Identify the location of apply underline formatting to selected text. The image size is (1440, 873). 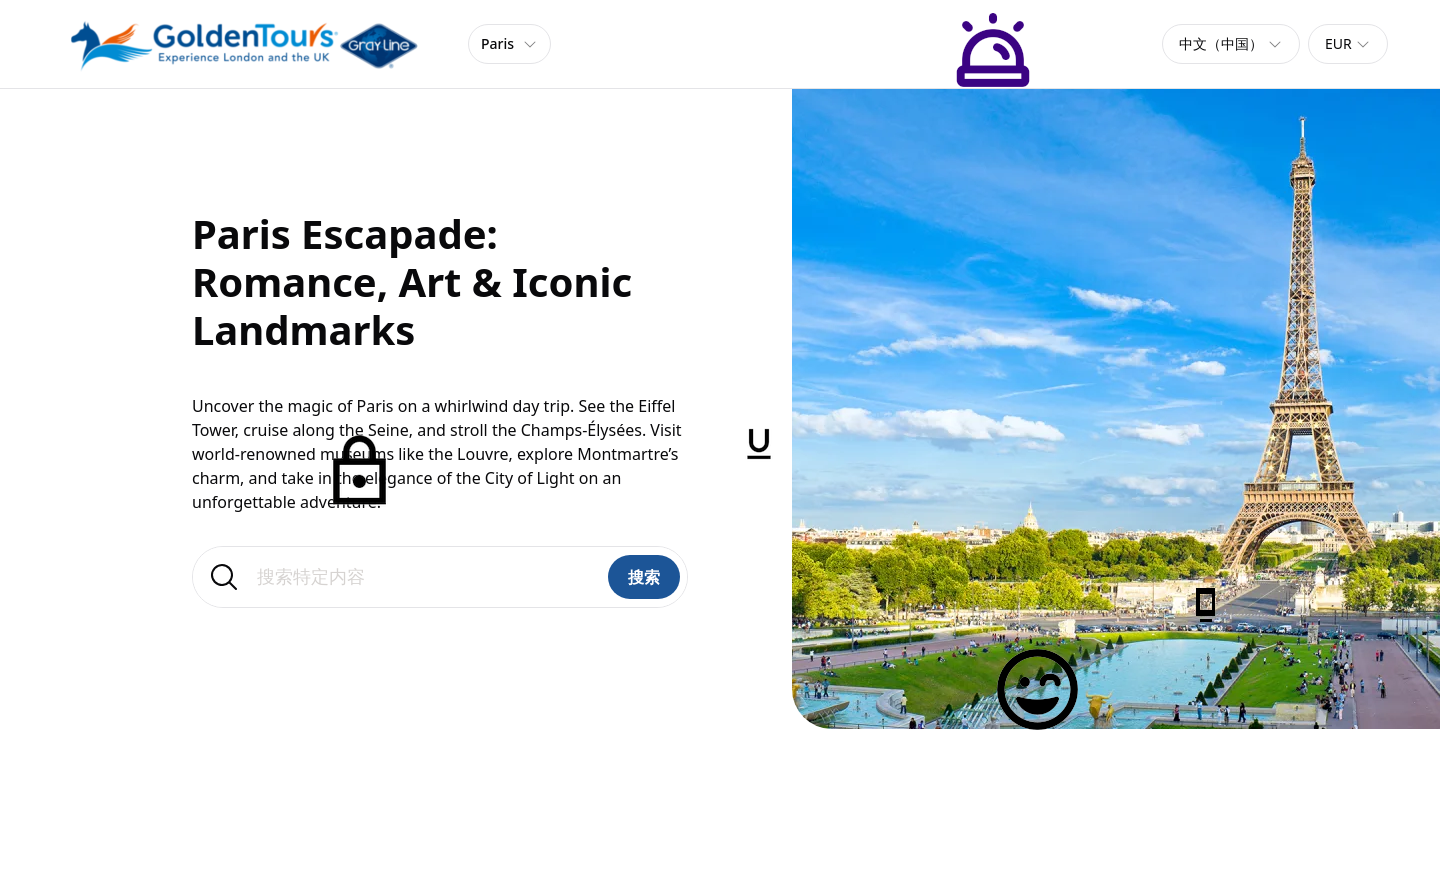
(759, 444).